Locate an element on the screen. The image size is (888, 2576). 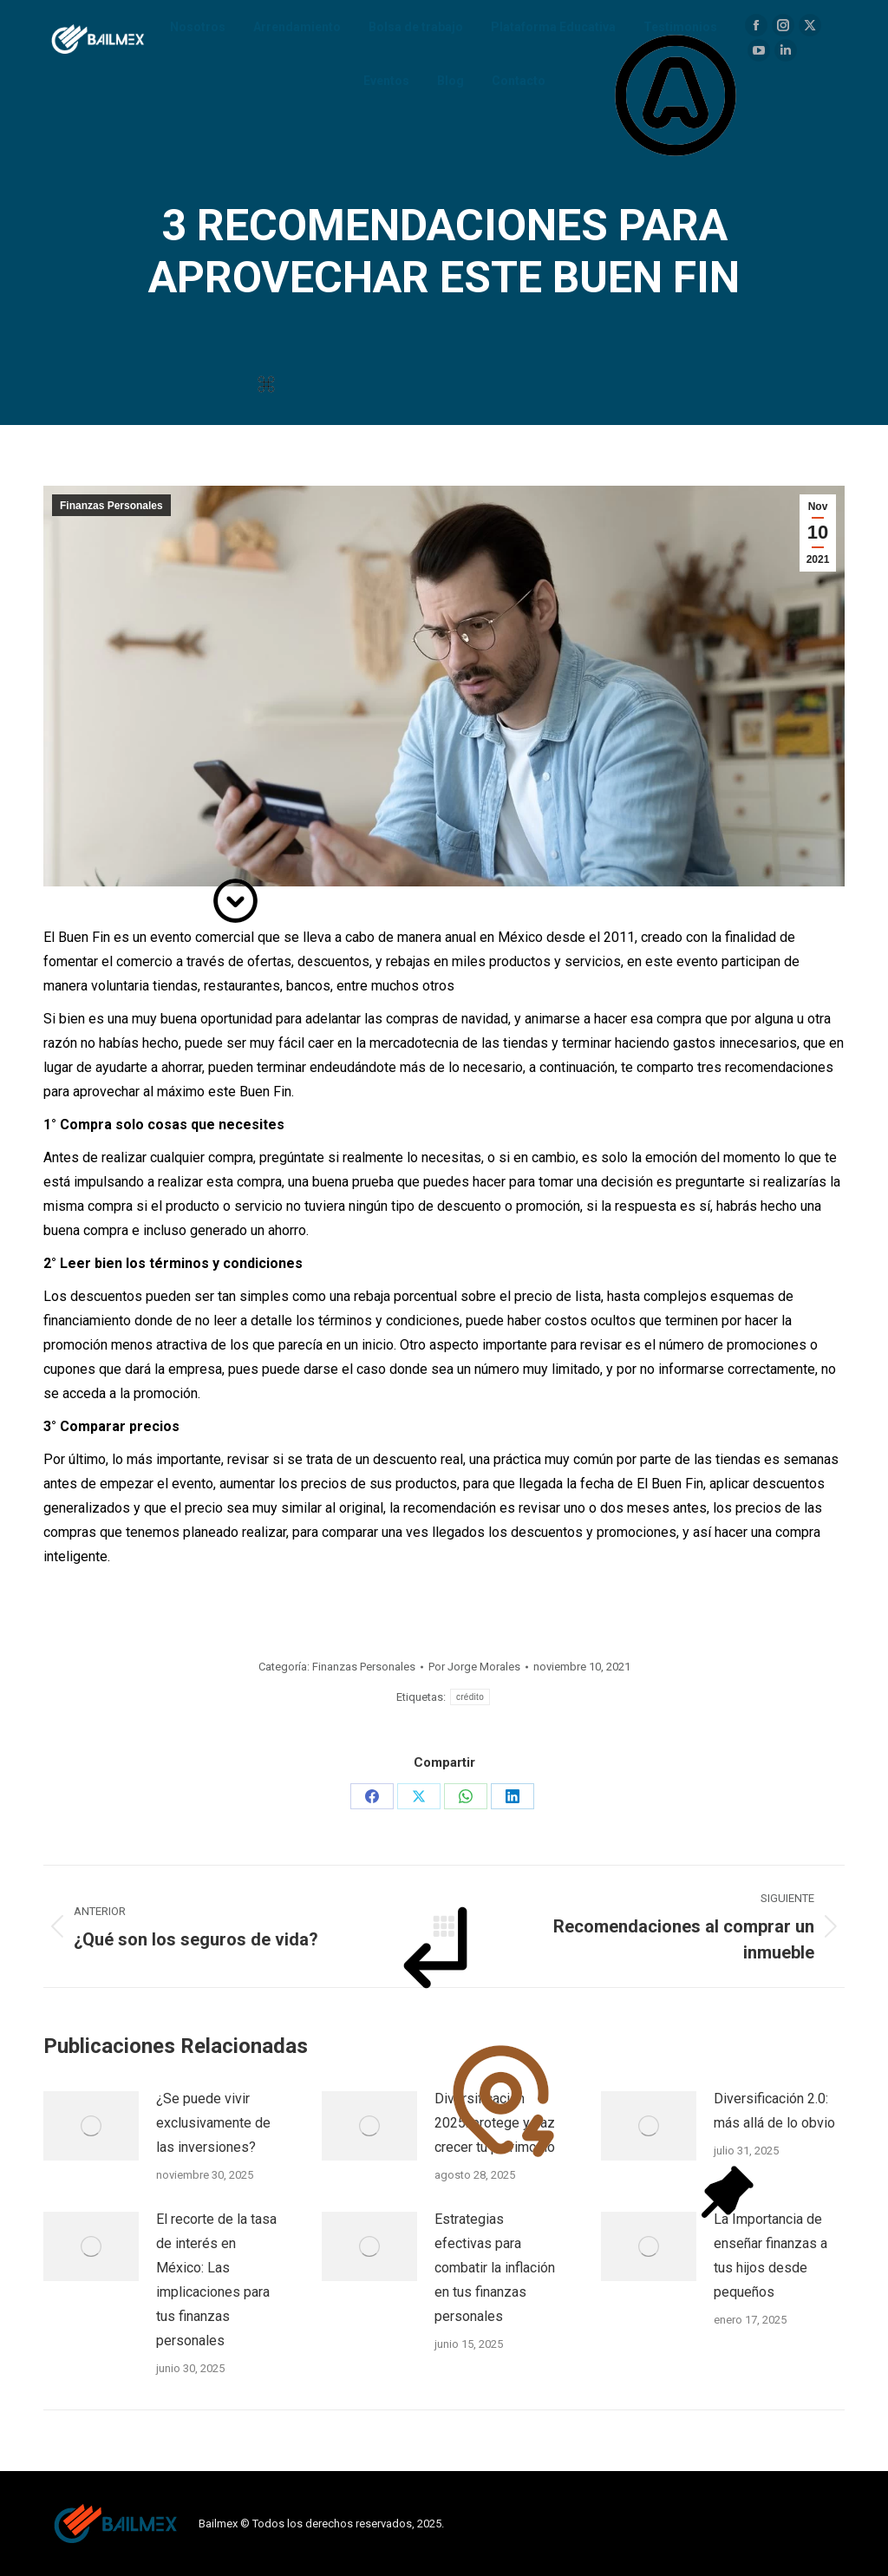
sign in with OAuth authentication is located at coordinates (676, 95).